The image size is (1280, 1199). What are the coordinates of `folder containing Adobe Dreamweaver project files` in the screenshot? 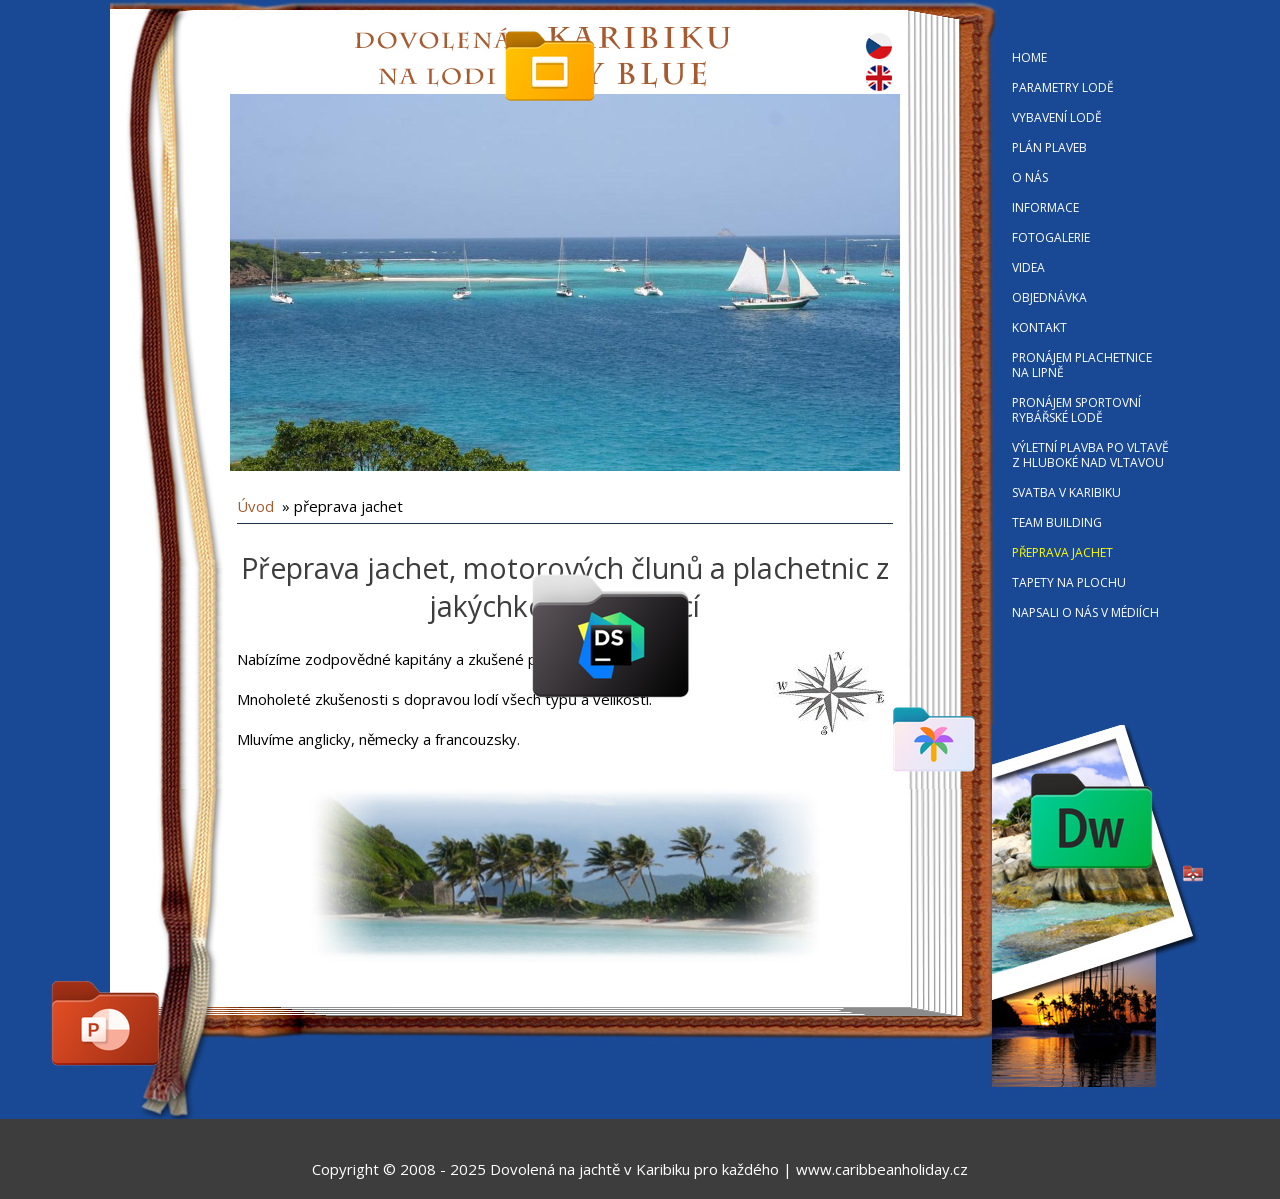 It's located at (1091, 824).